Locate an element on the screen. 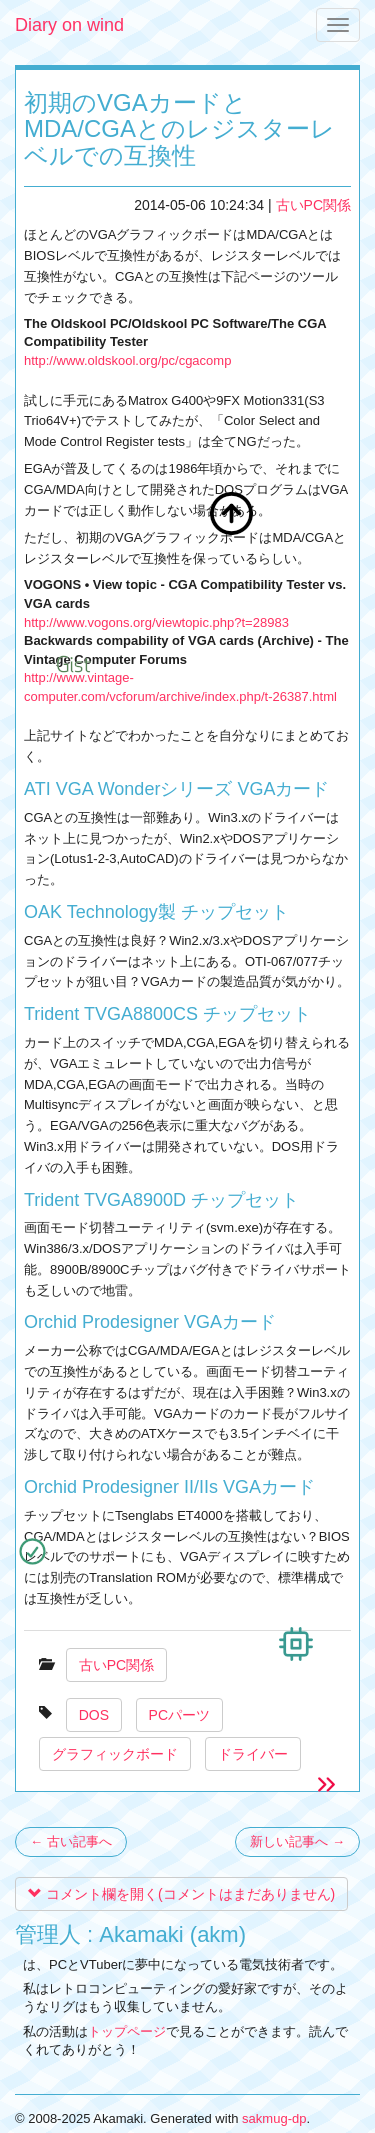 The image size is (375, 2133). navigate to GitHub Gist service is located at coordinates (74, 664).